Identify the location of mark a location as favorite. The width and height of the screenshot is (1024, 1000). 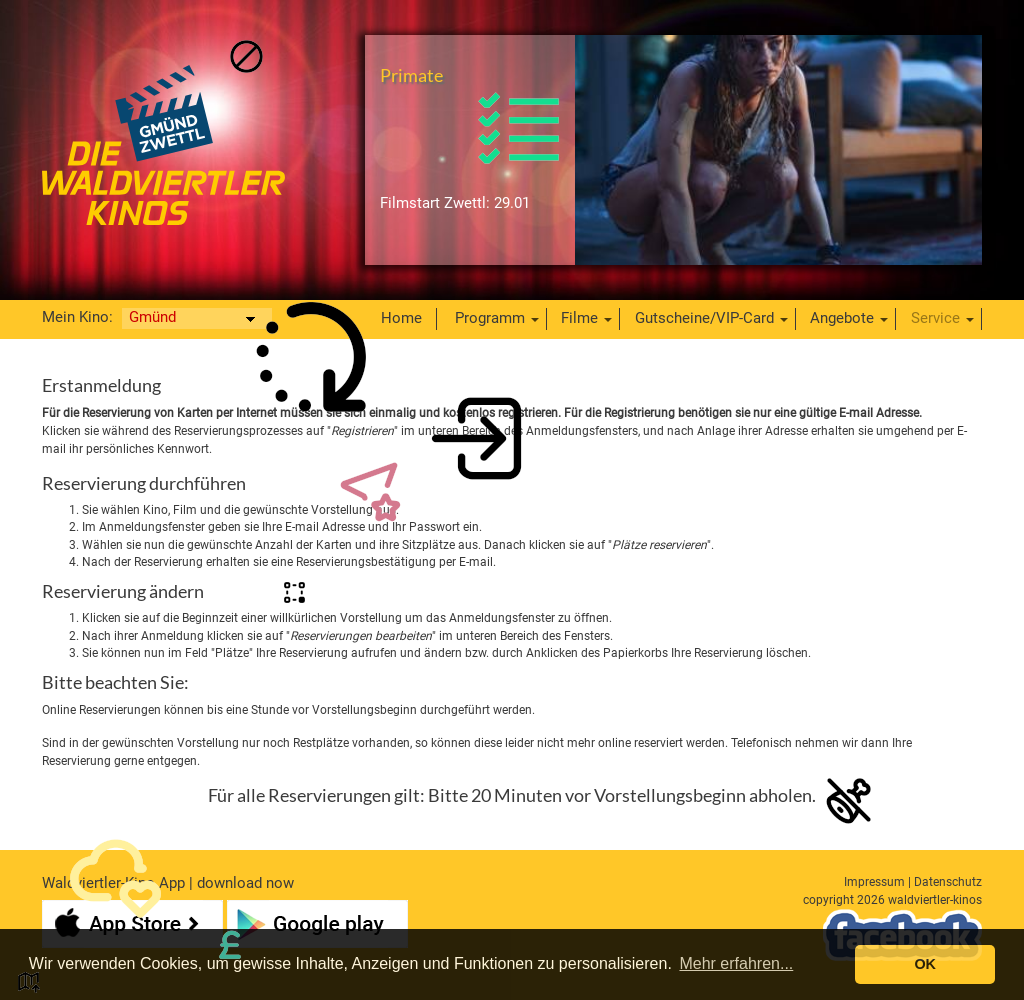
(369, 490).